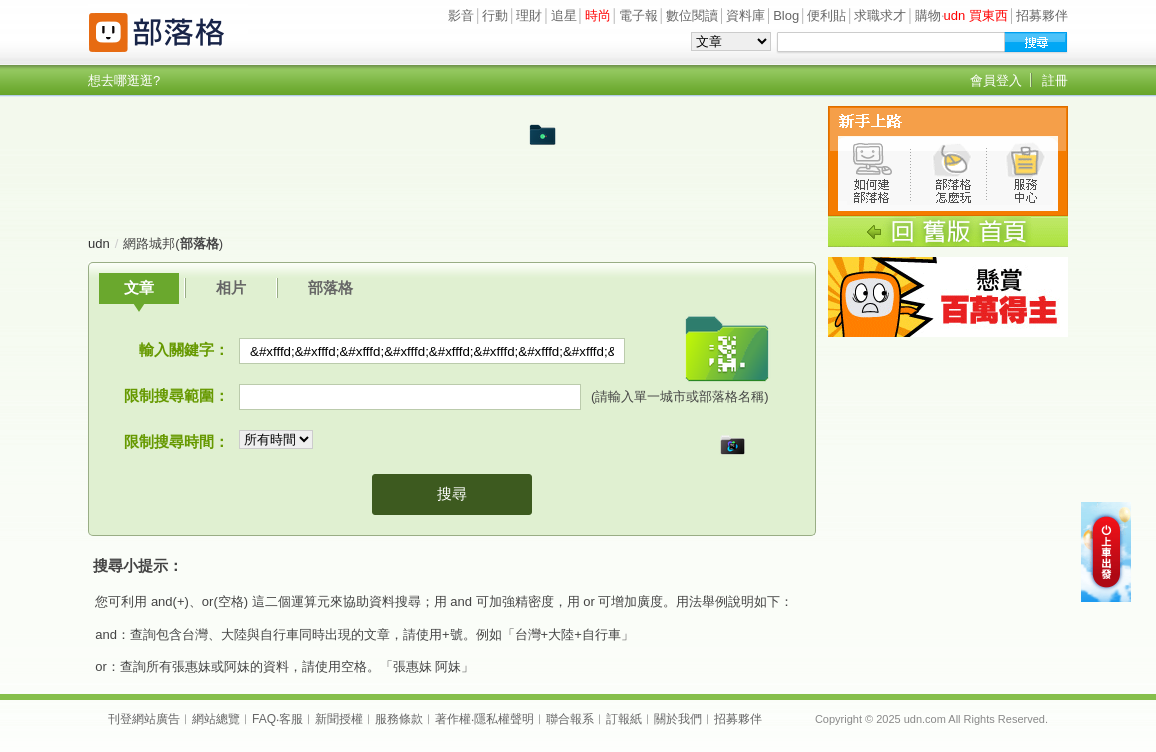  I want to click on open JetBrains TeamCity project folder, so click(732, 445).